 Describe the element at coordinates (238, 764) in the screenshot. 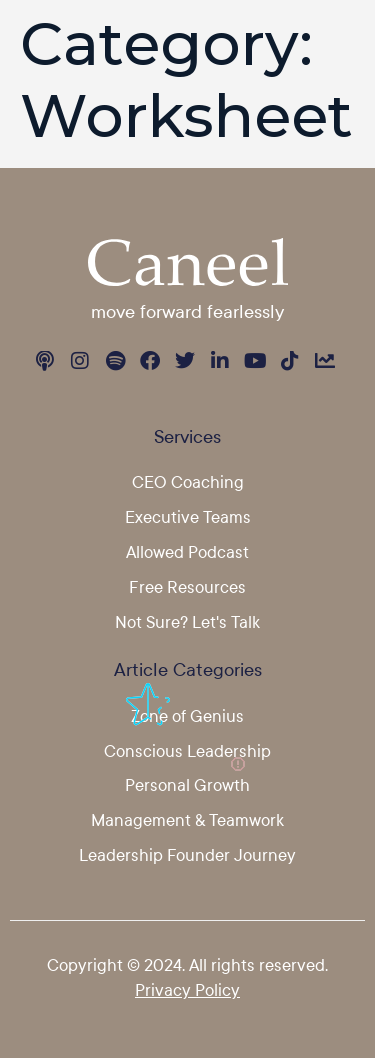

I see `indicates a warning or critical alert` at that location.